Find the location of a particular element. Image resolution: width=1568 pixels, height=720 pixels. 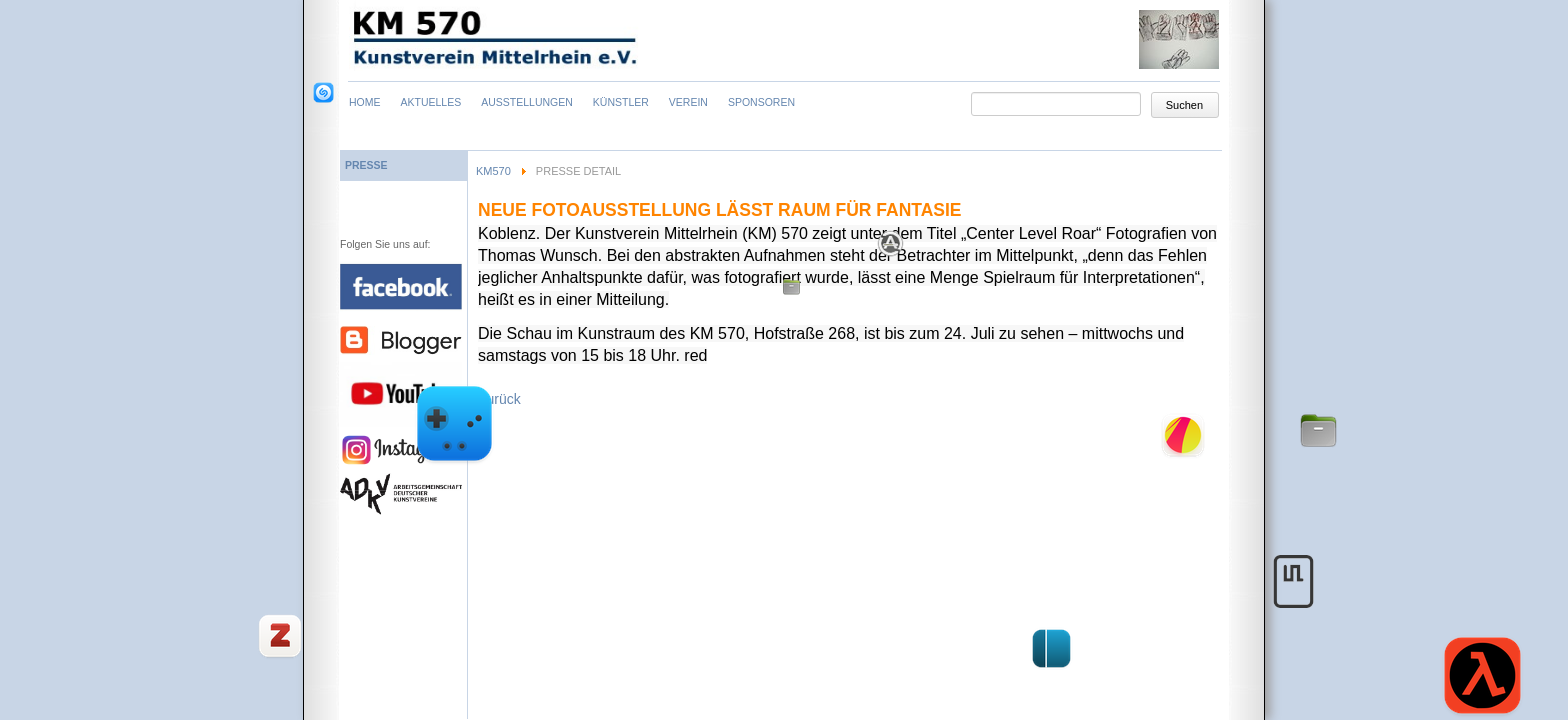

launch half-life deathmatch is located at coordinates (1482, 675).